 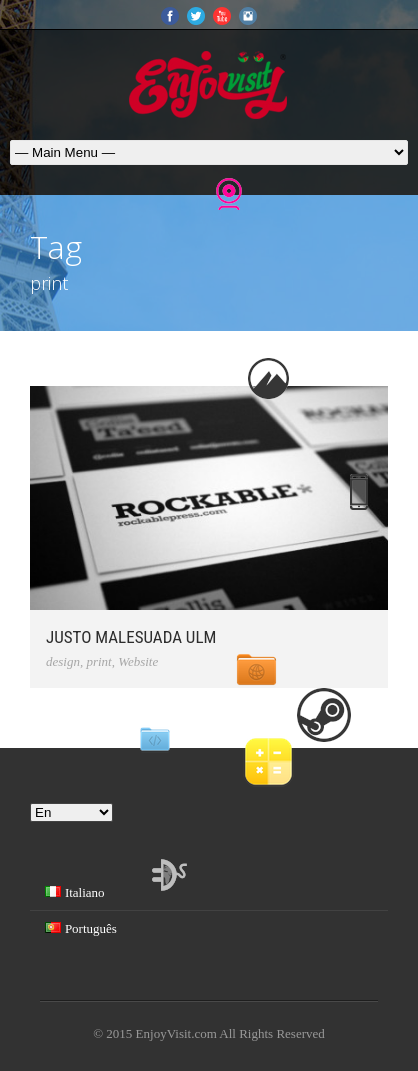 I want to click on open folder containing html or web files, so click(x=256, y=669).